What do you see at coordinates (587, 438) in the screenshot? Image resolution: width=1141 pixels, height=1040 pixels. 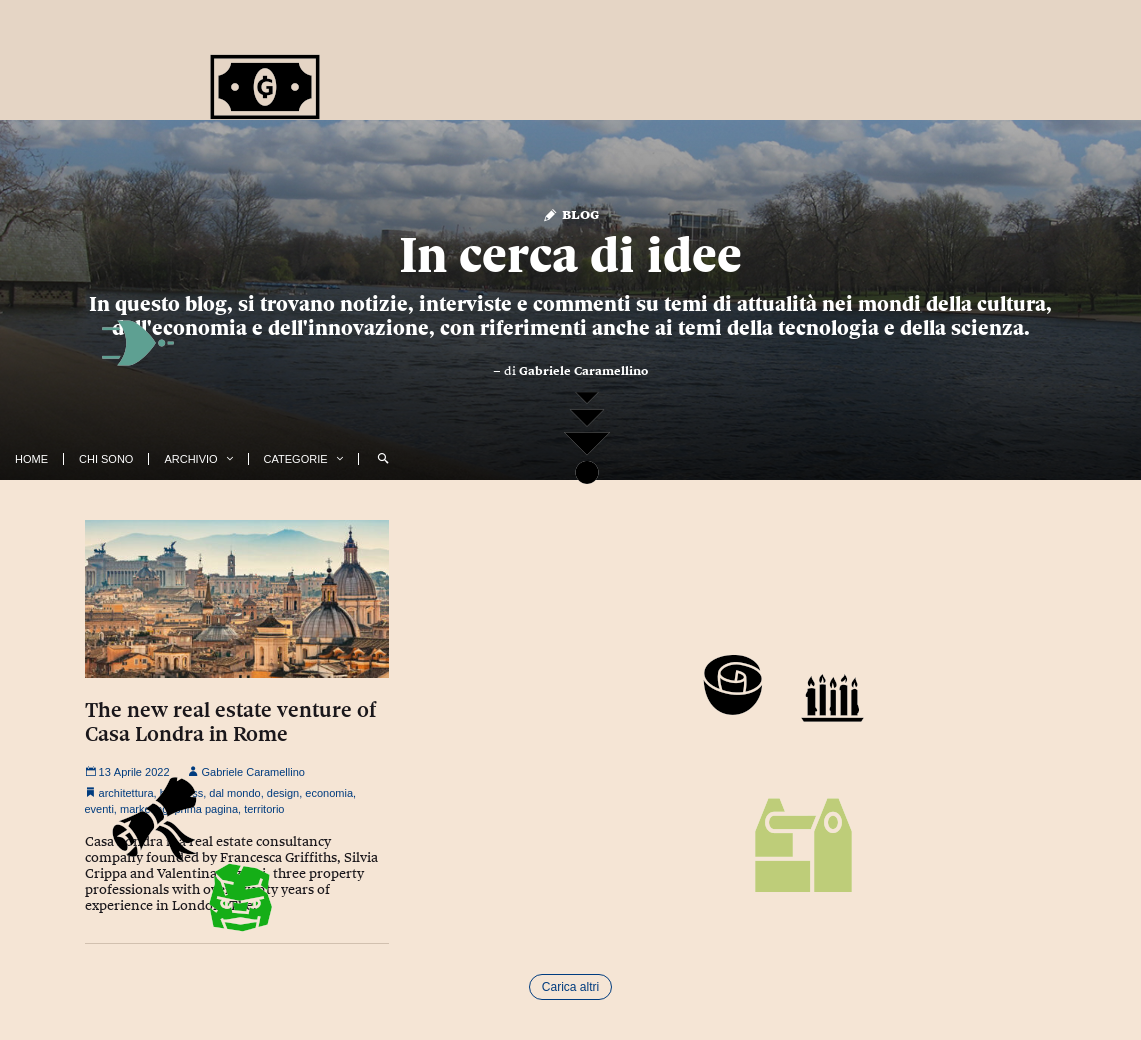 I see `pounce or quick attack action in a game` at bounding box center [587, 438].